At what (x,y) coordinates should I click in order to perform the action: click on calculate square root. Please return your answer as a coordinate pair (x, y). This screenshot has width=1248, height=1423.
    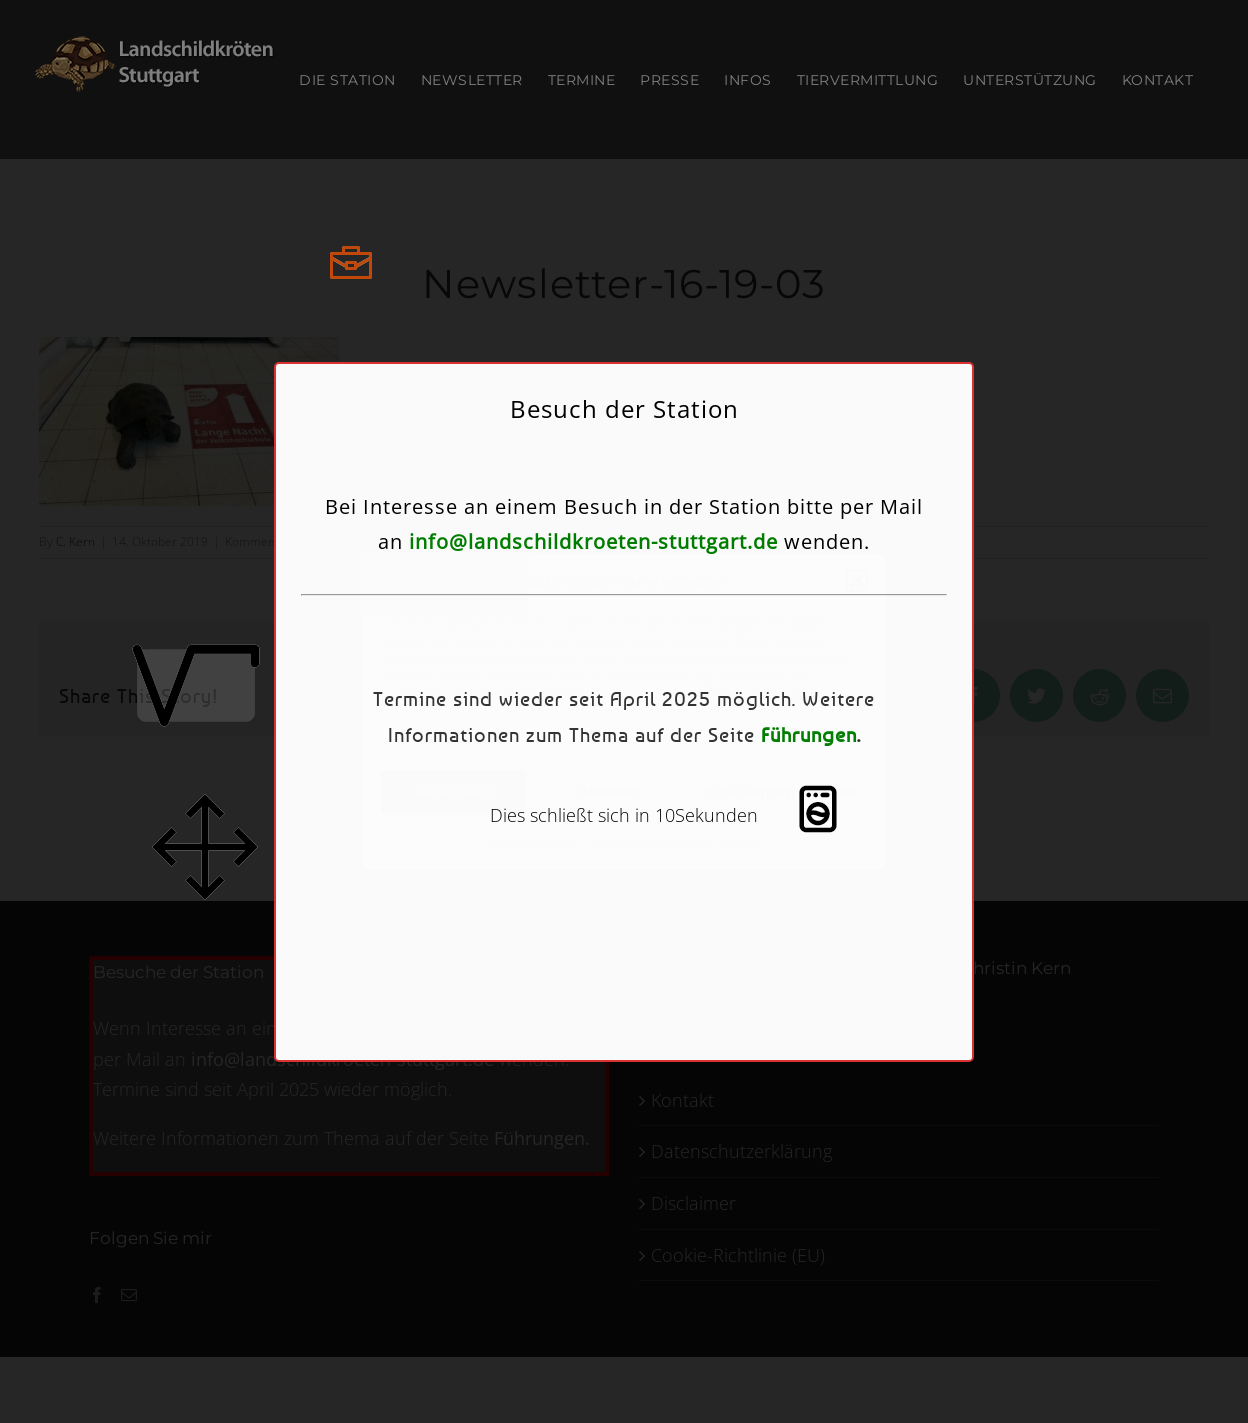
    Looking at the image, I should click on (191, 676).